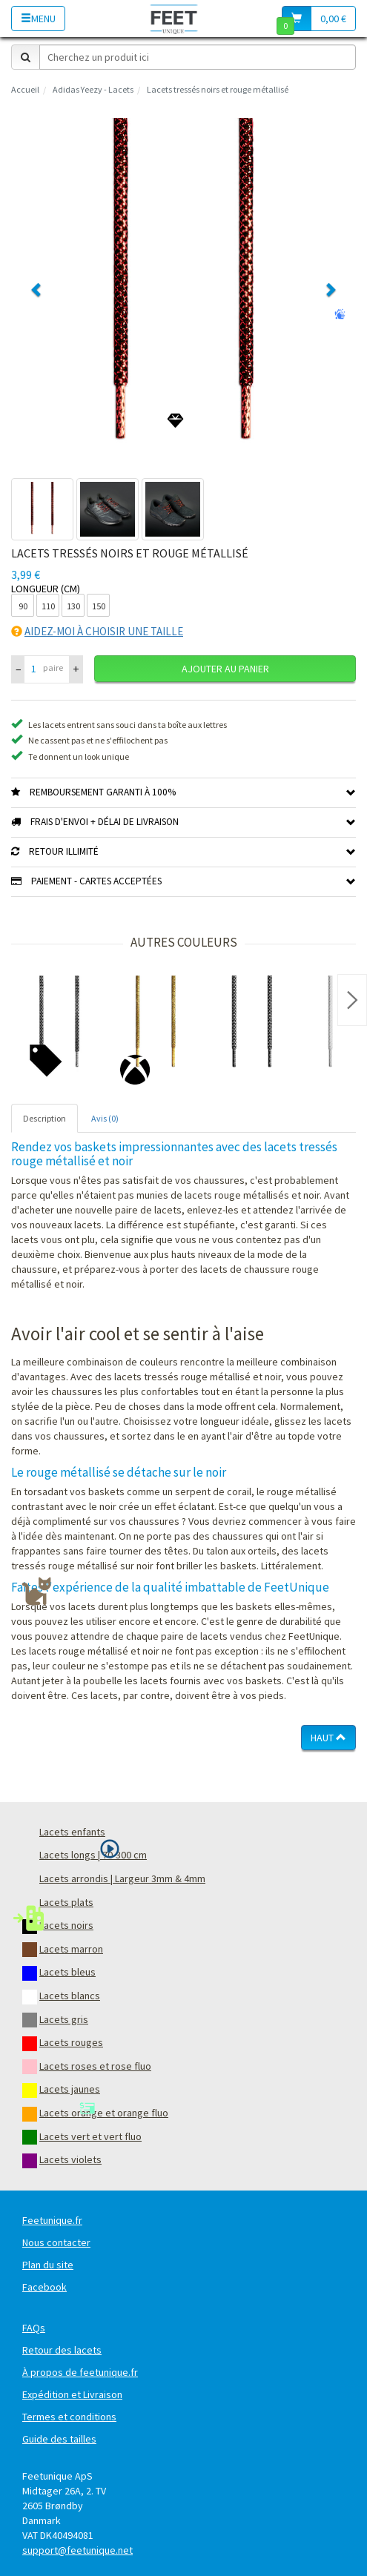 Image resolution: width=367 pixels, height=2576 pixels. Describe the element at coordinates (36, 1591) in the screenshot. I see `view pet-related content or services` at that location.